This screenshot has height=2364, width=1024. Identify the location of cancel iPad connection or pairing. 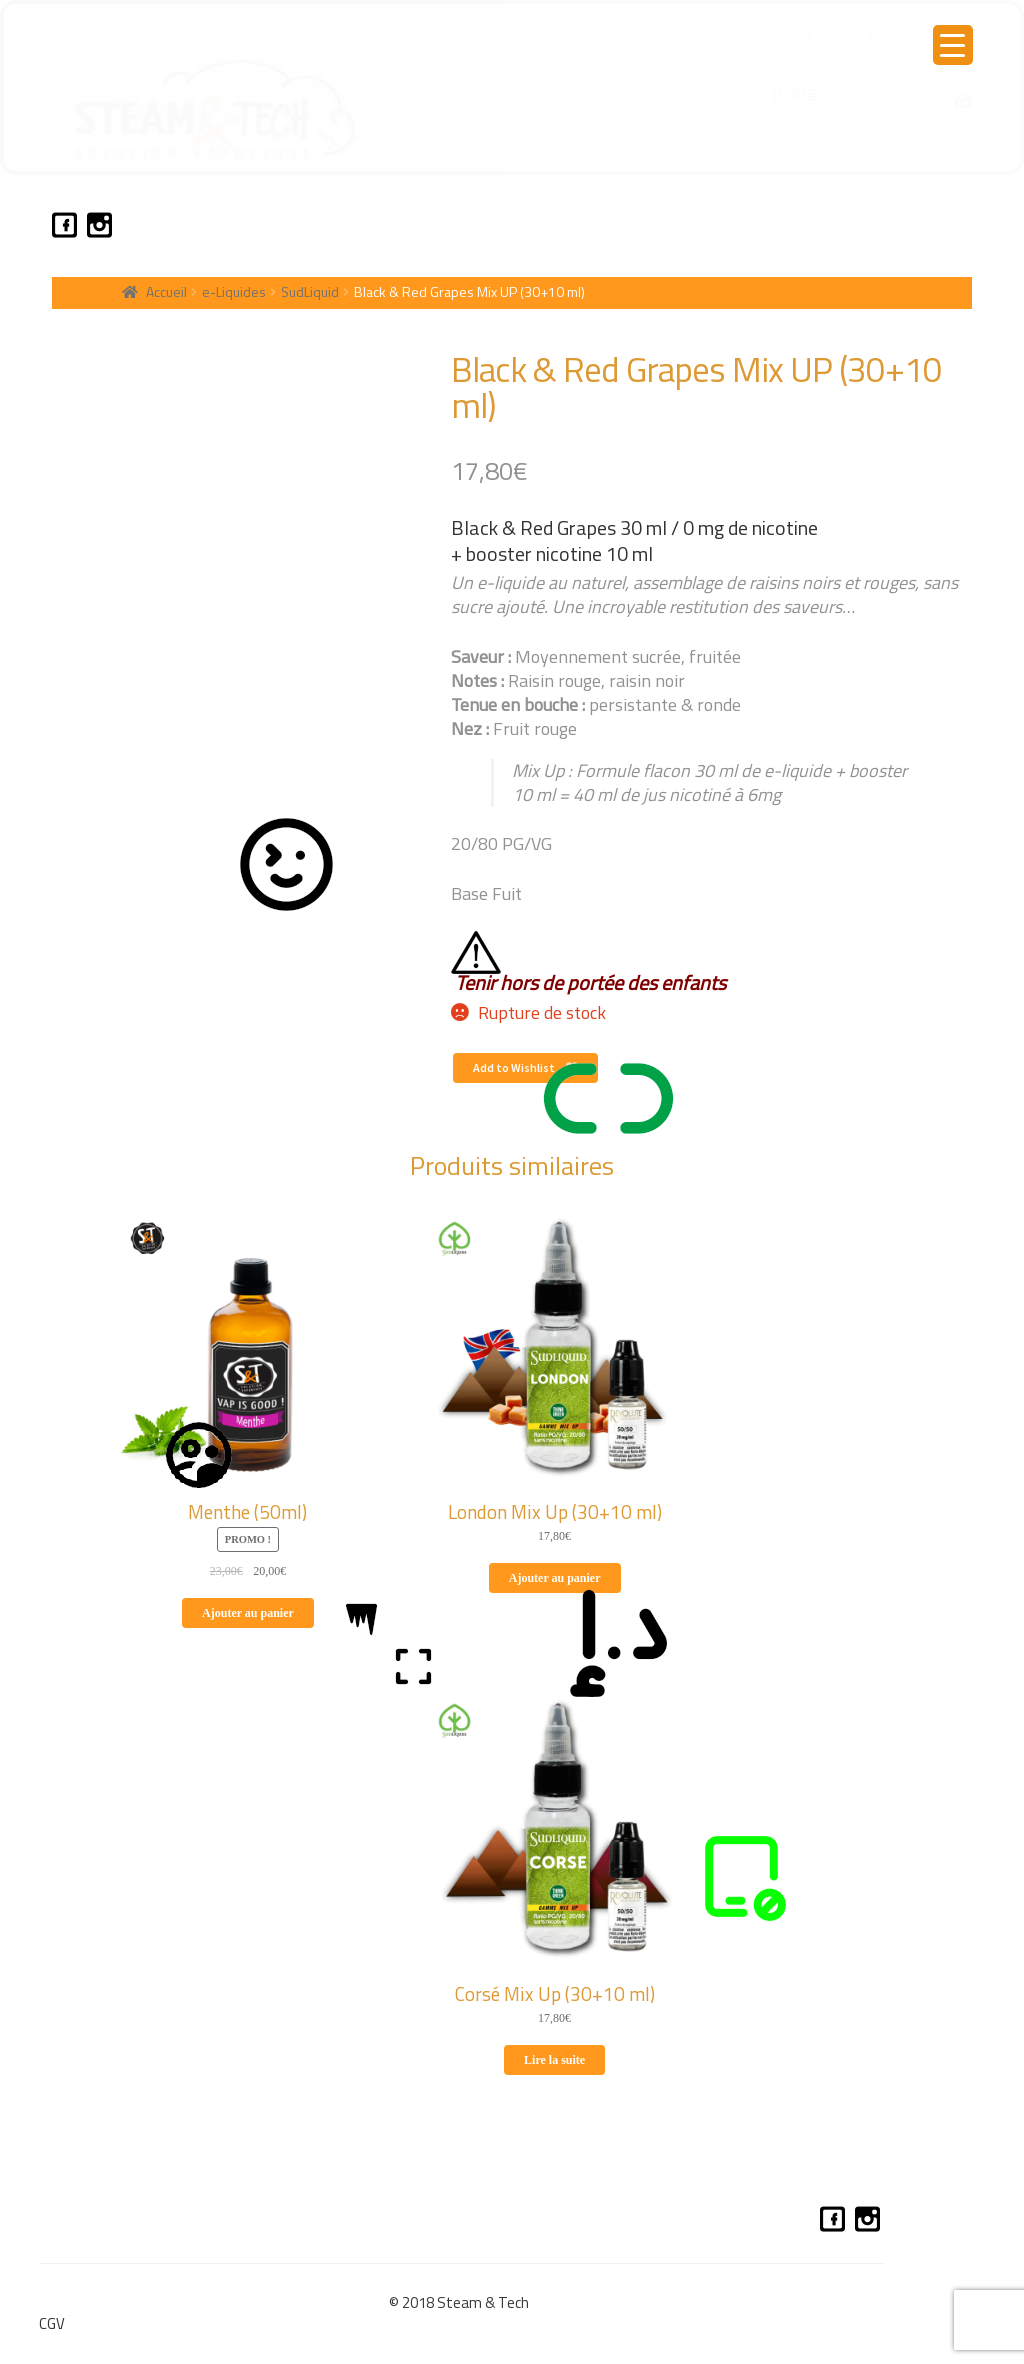
(741, 1876).